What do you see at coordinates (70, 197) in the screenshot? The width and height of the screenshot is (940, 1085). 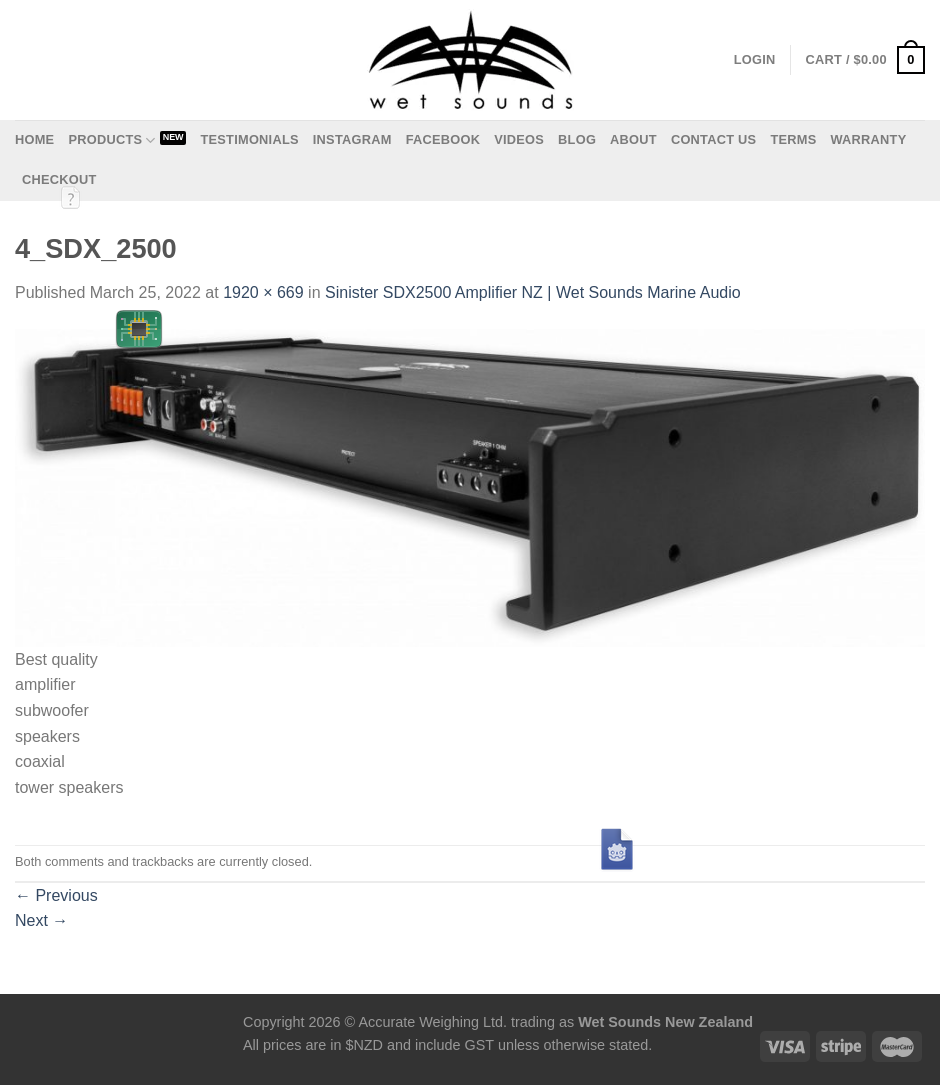 I see `unrecognized file type` at bounding box center [70, 197].